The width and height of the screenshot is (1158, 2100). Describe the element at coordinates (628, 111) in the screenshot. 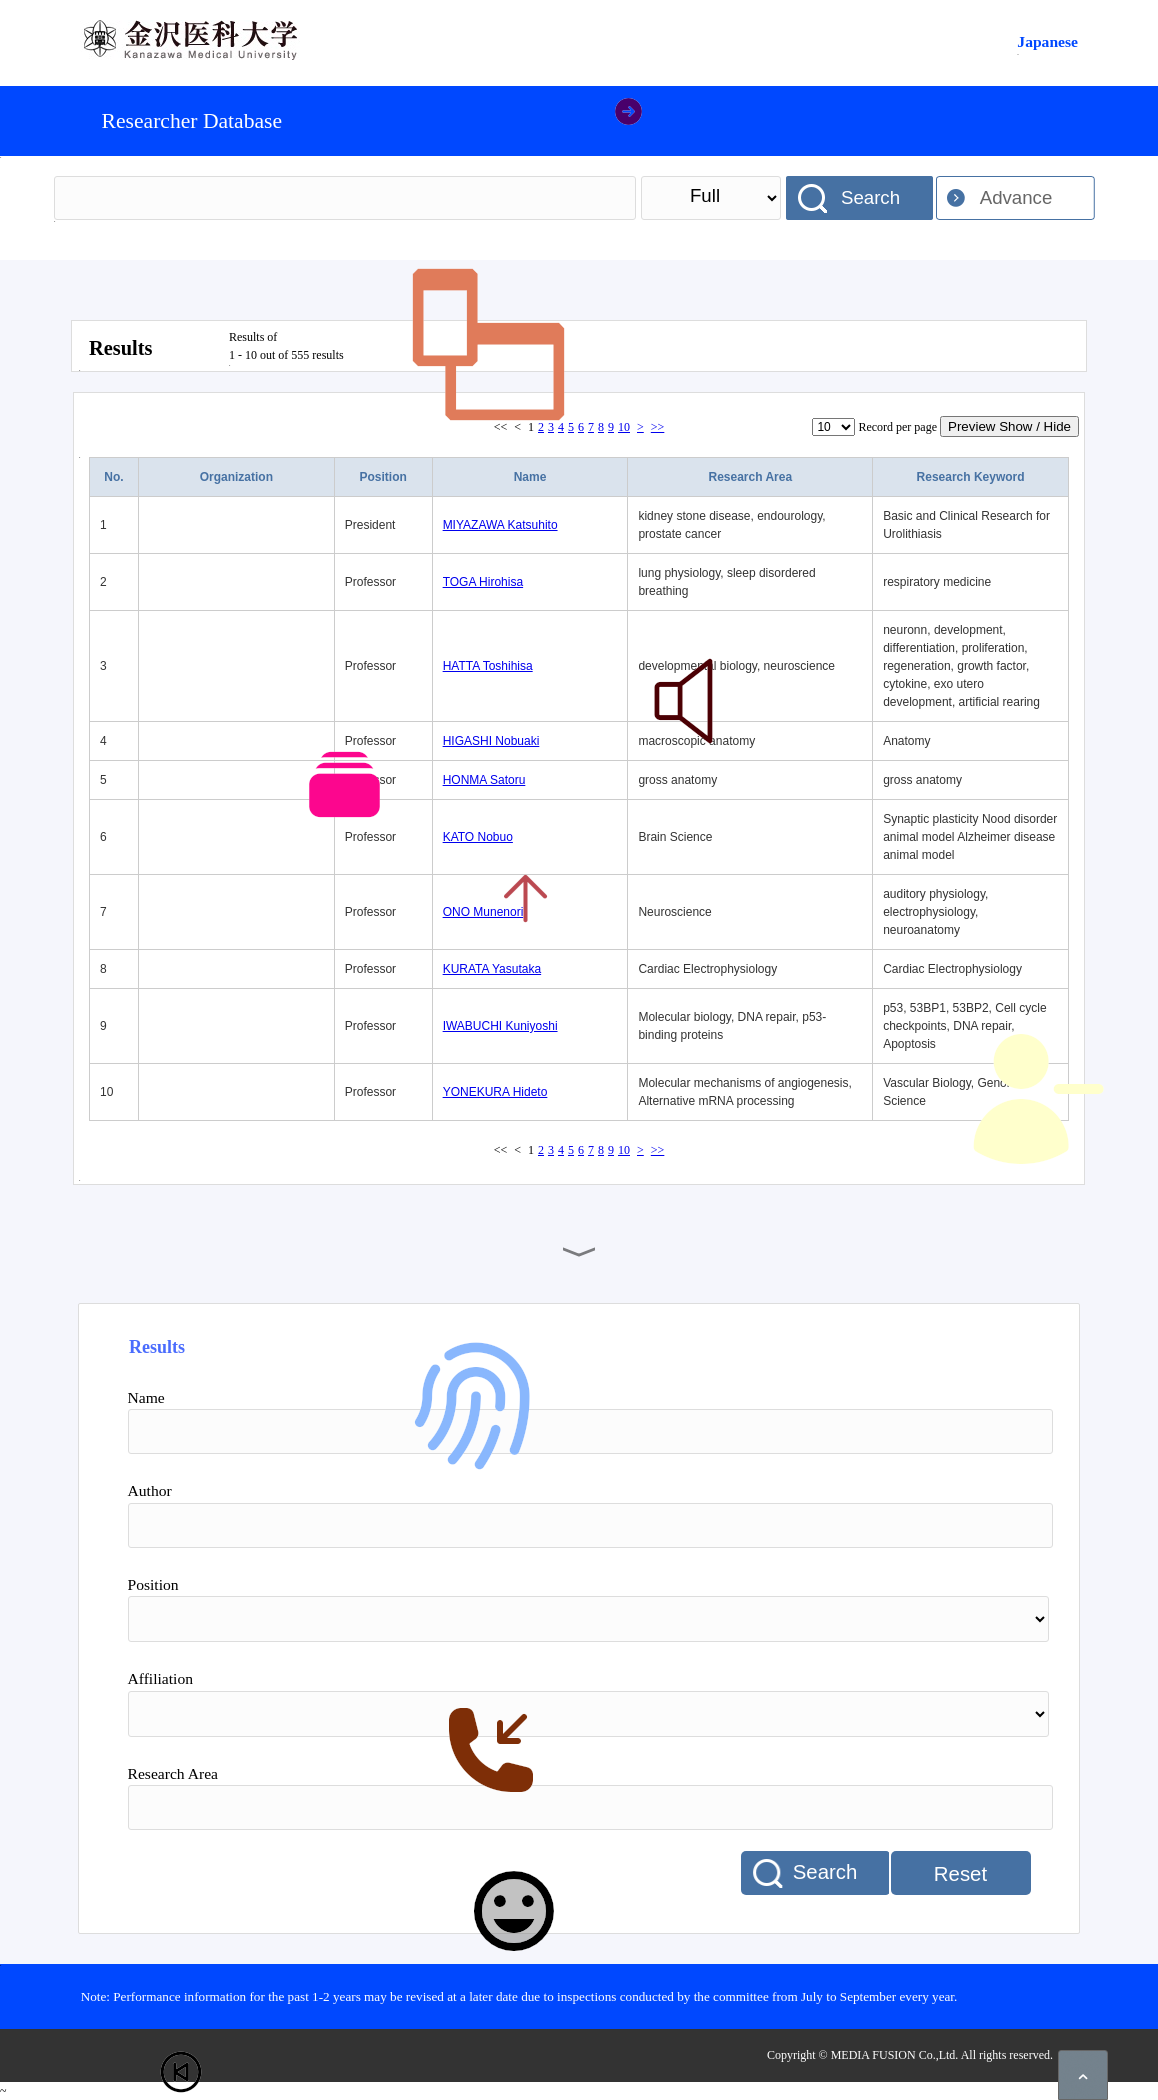

I see `proceed to the next step` at that location.